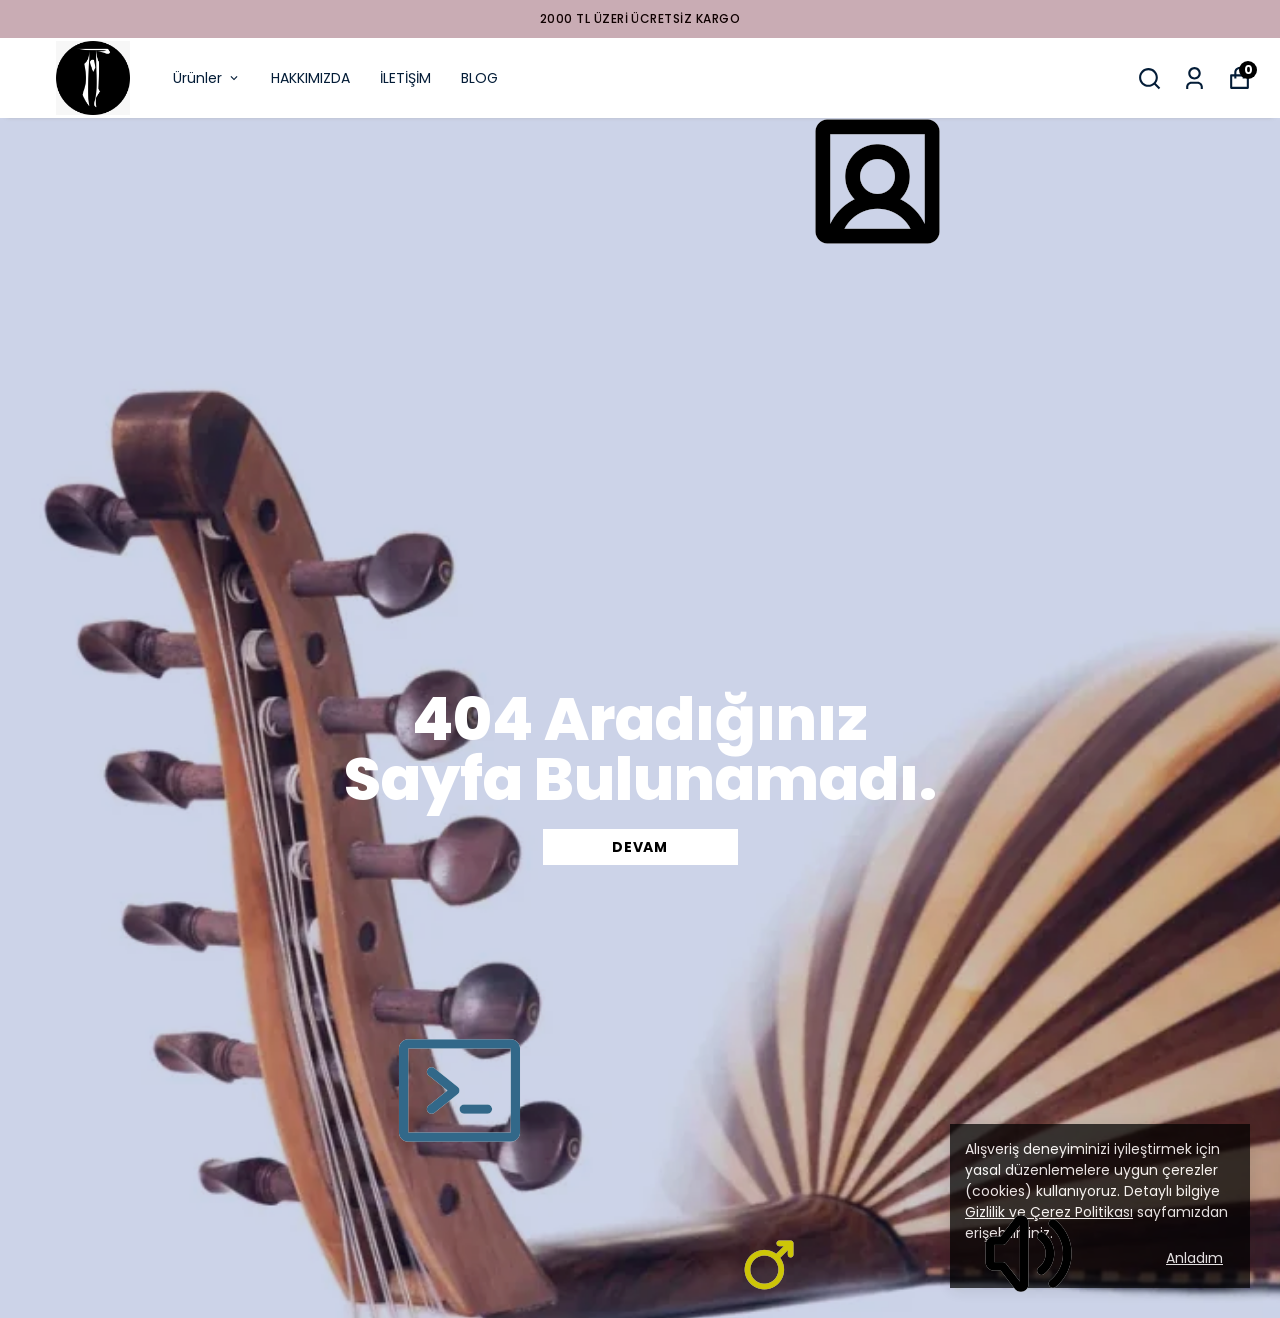 The height and width of the screenshot is (1318, 1280). I want to click on indicates male gender selection, so click(770, 1264).